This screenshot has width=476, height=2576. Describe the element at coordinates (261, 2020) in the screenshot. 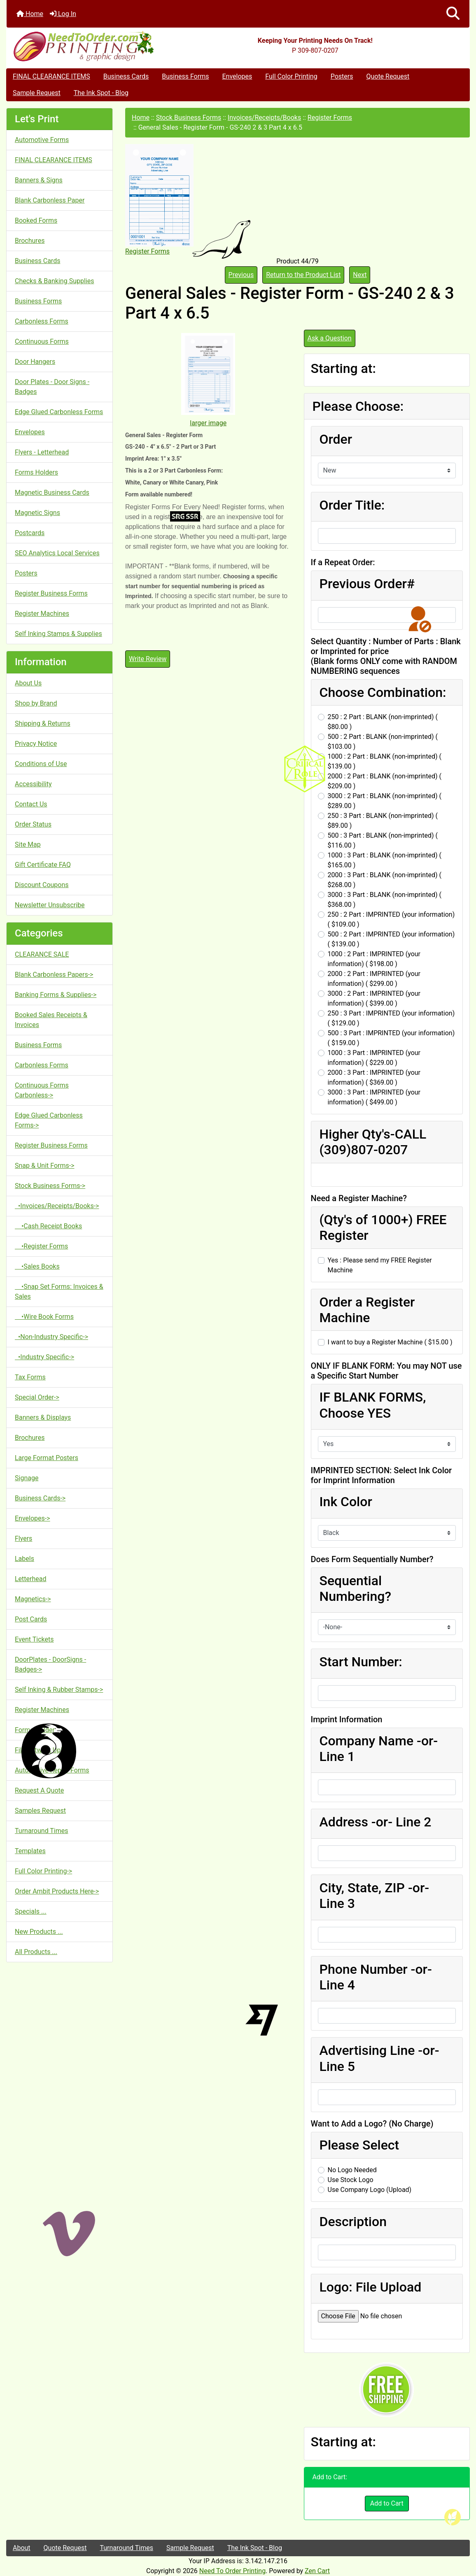

I see `open the Wise money transfer app` at that location.